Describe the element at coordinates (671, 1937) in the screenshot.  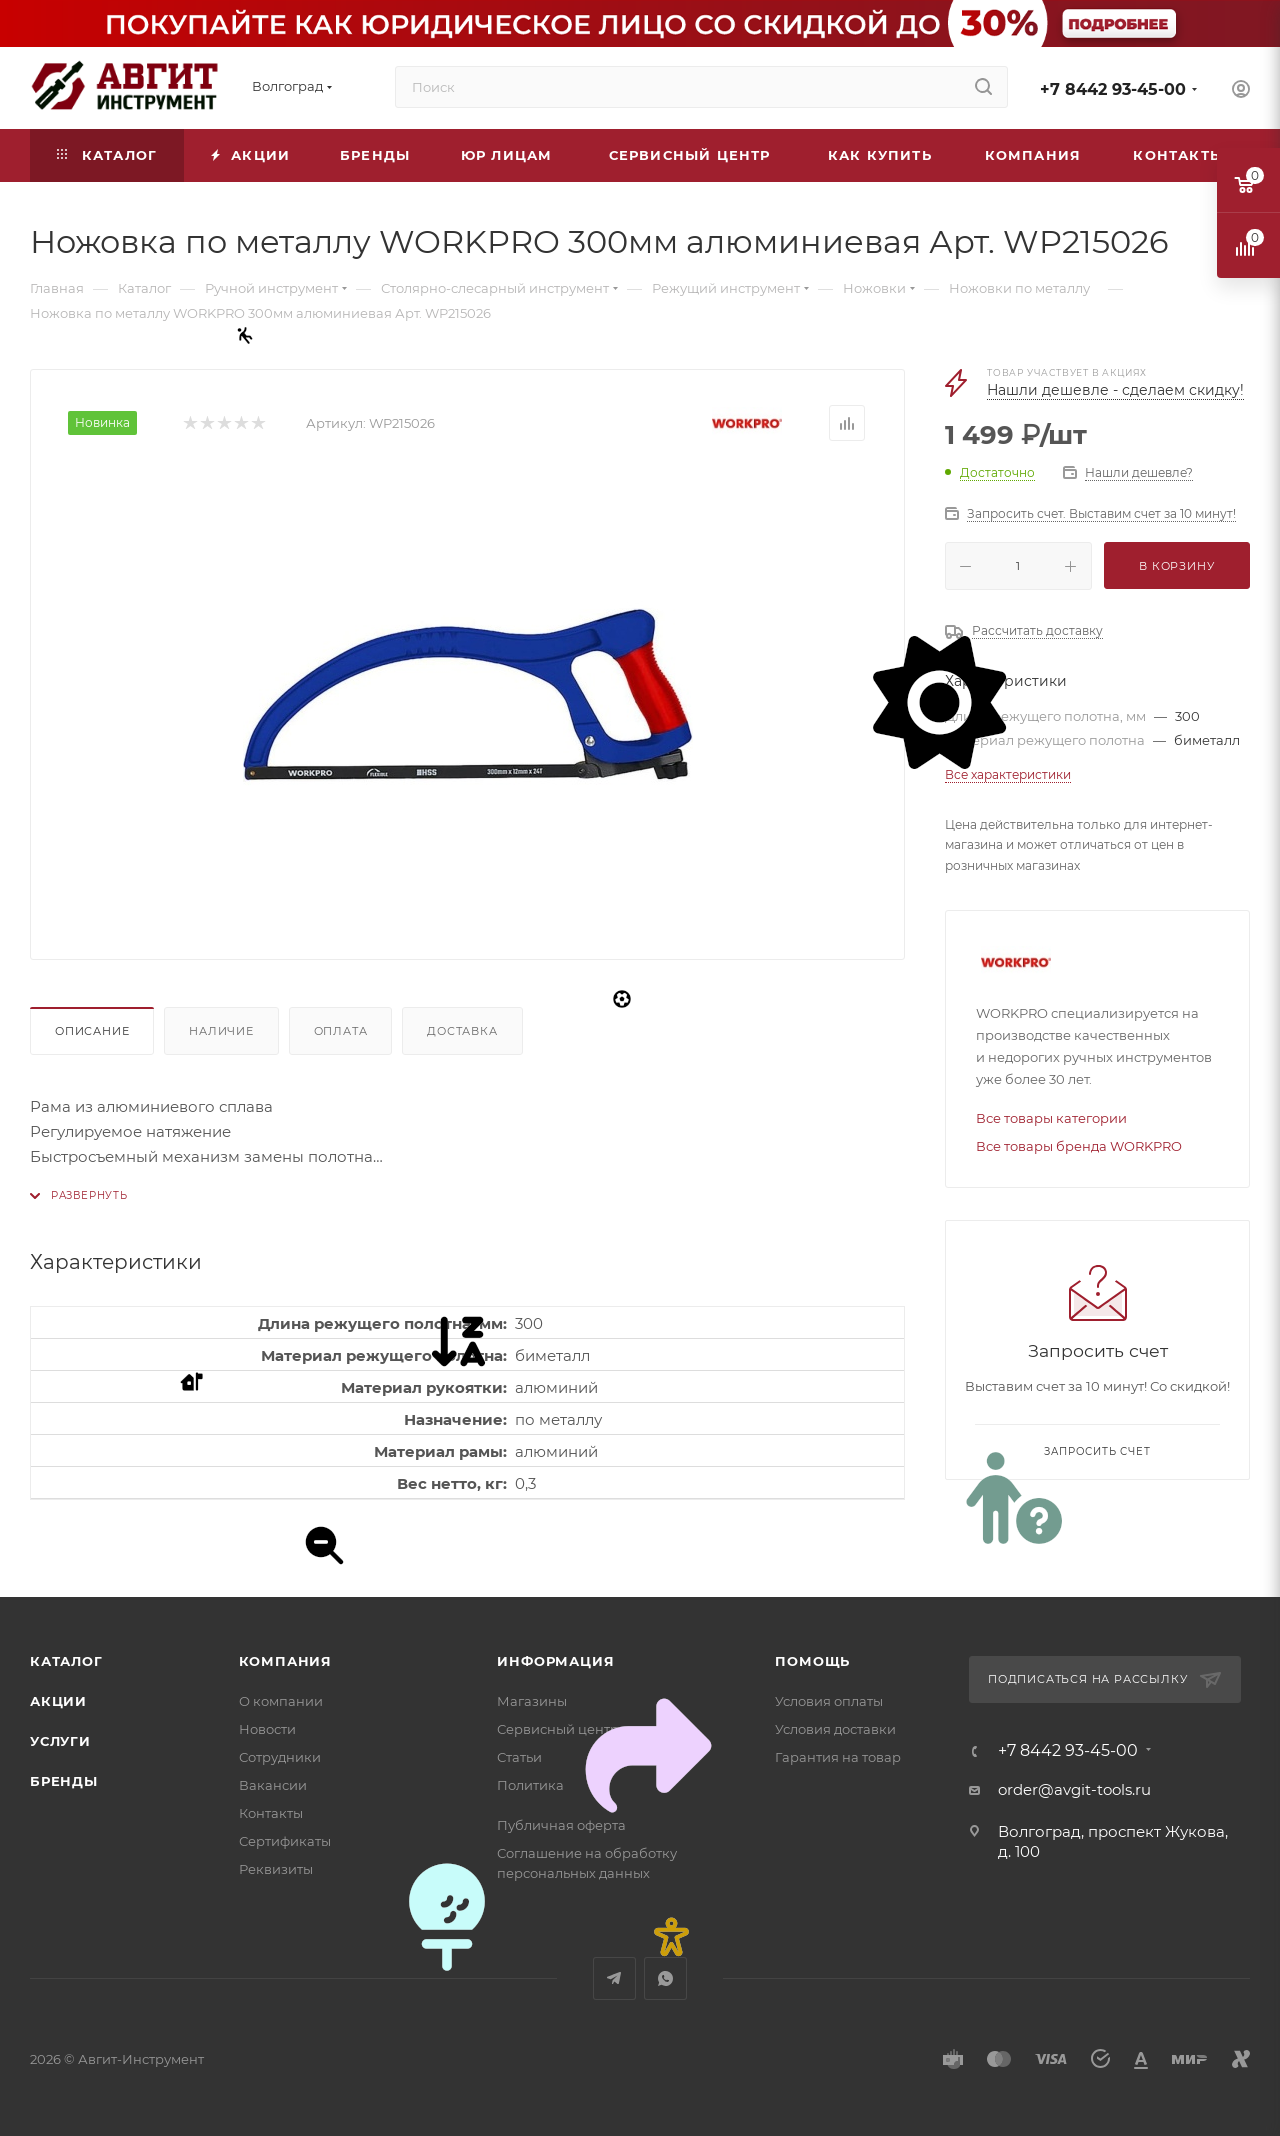
I see `accessibility settings or features` at that location.